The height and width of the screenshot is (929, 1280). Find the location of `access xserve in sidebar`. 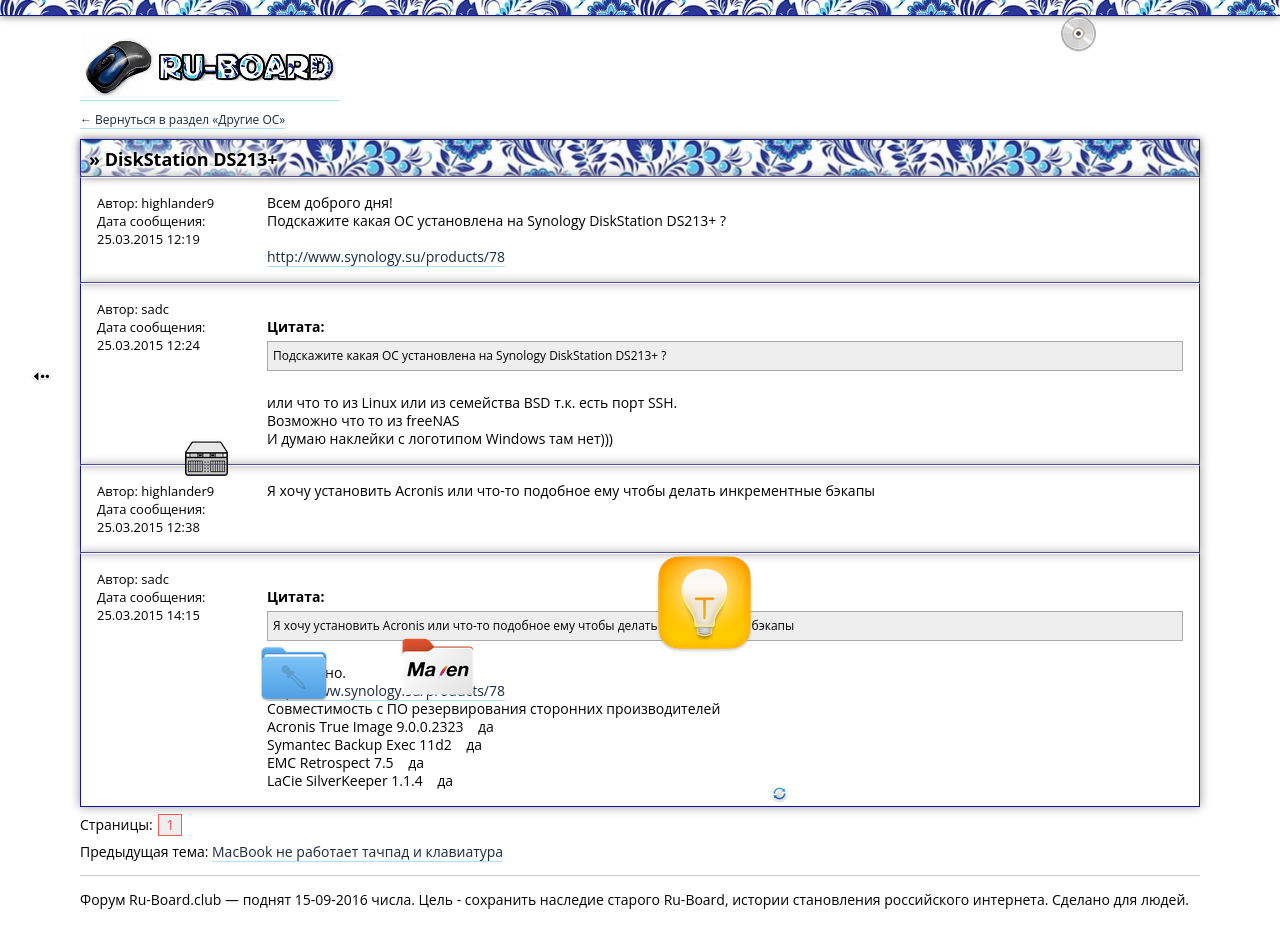

access xserve in sidebar is located at coordinates (206, 457).